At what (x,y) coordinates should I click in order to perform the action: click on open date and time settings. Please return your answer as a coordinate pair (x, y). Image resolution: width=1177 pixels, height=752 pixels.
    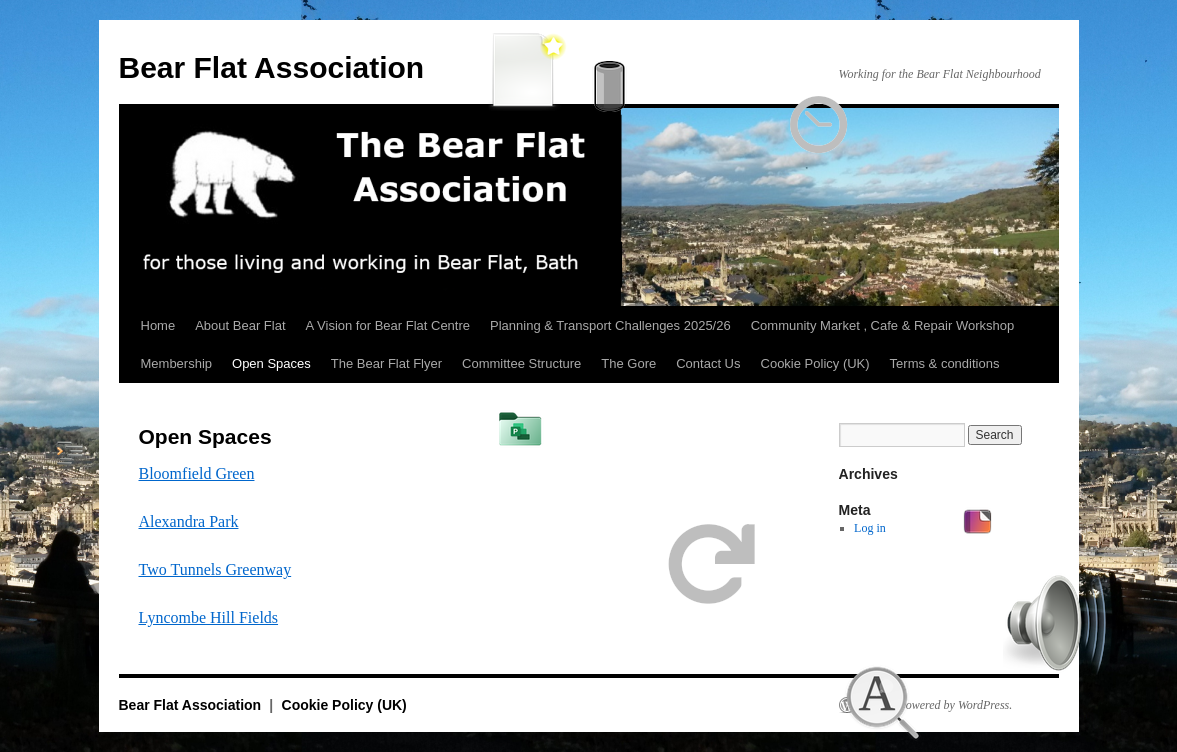
    Looking at the image, I should click on (820, 126).